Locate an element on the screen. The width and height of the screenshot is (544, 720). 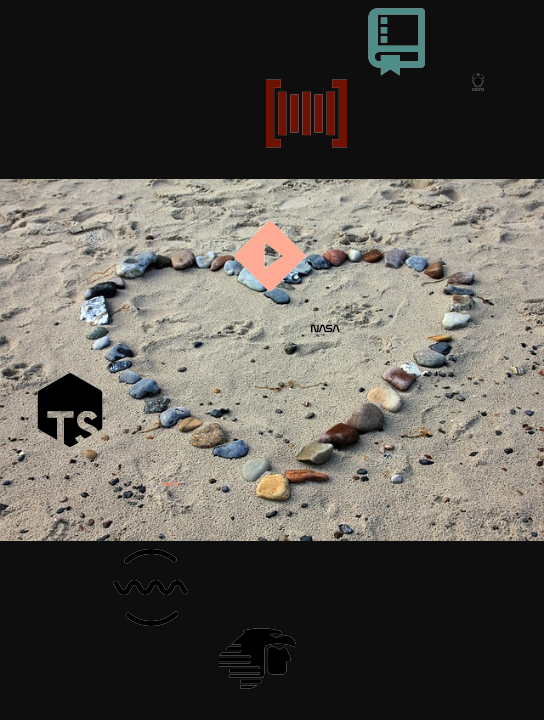
ts-node runtime environment logo is located at coordinates (70, 410).